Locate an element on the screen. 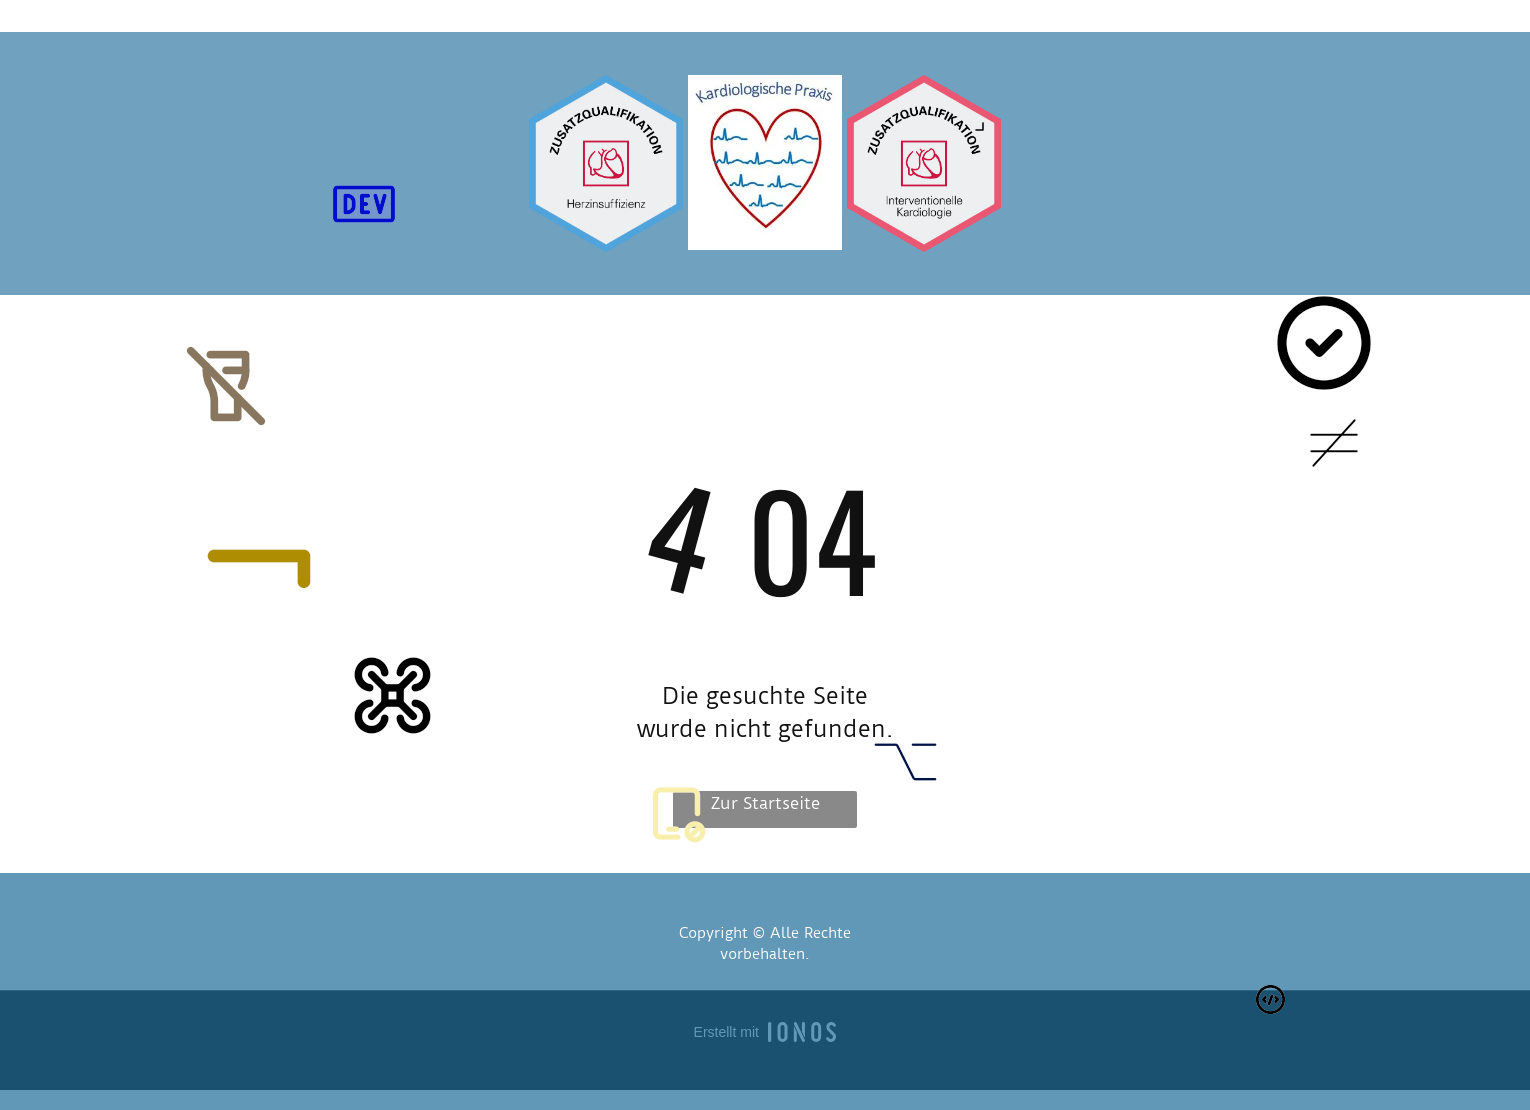 This screenshot has height=1110, width=1530. keyboard option/alt key symbol is located at coordinates (905, 759).